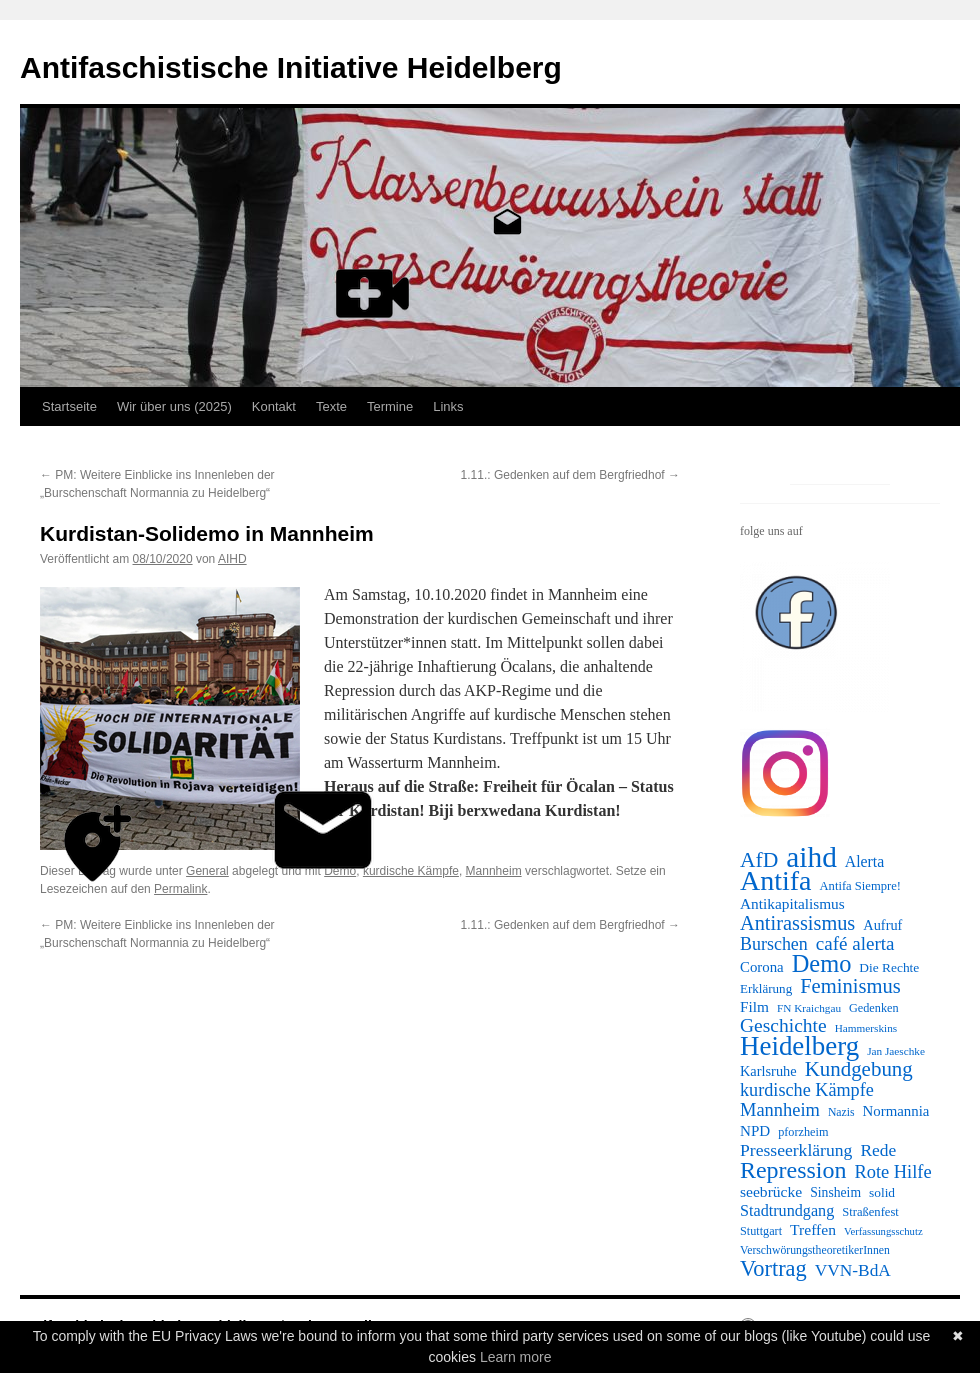 Image resolution: width=980 pixels, height=1373 pixels. Describe the element at coordinates (507, 223) in the screenshot. I see `view your draft messages` at that location.